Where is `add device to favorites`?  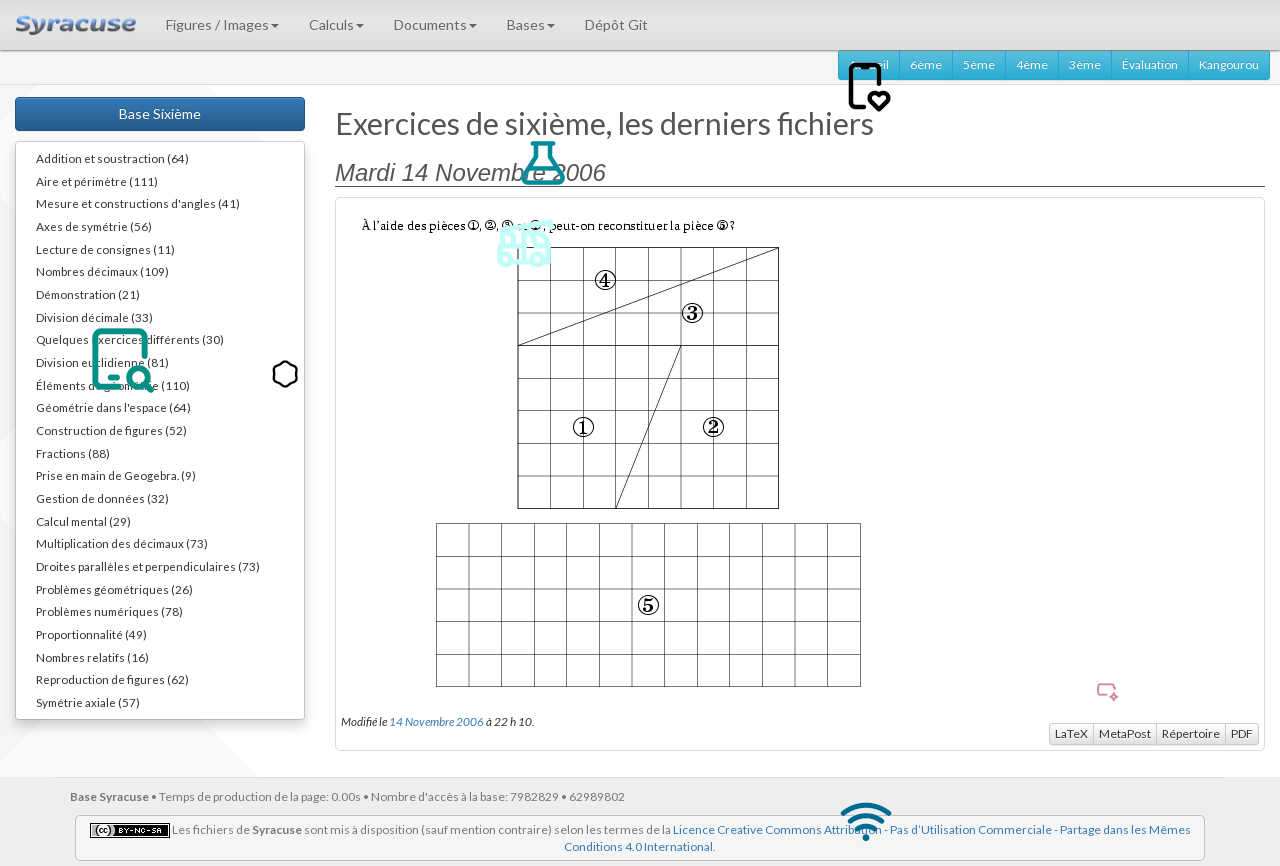 add device to favorites is located at coordinates (865, 86).